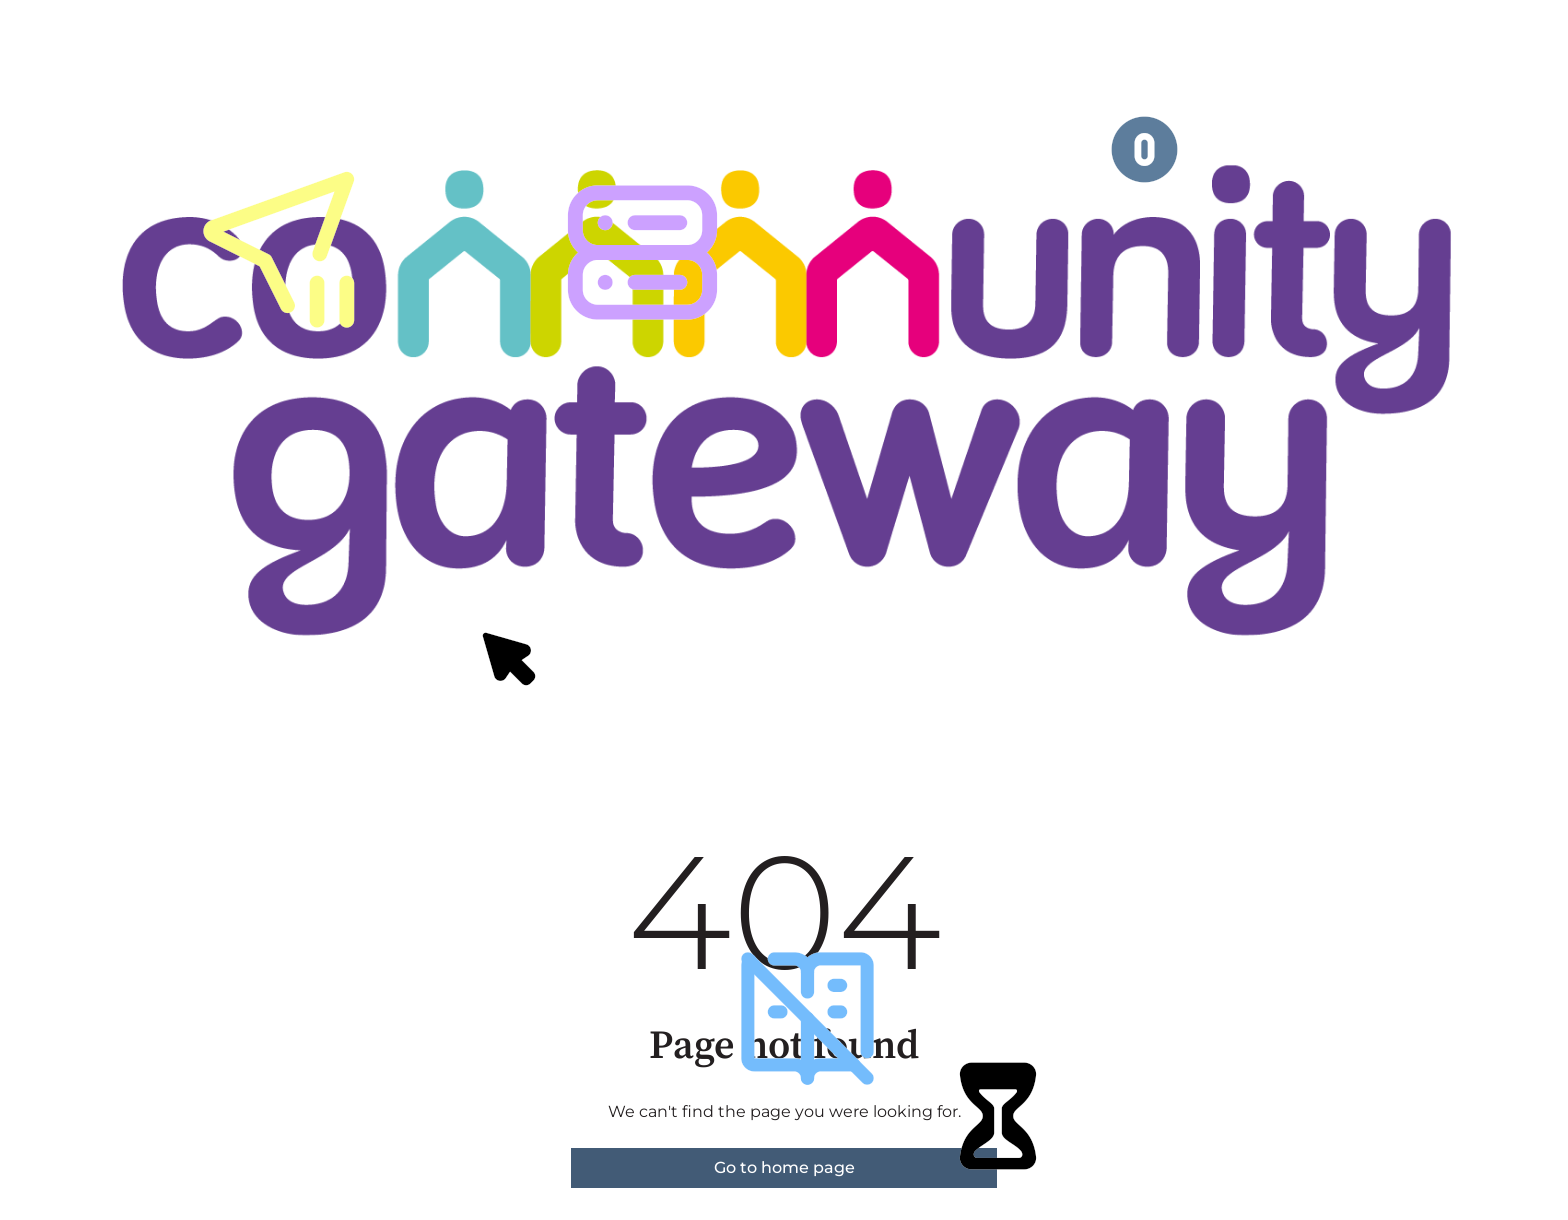 The height and width of the screenshot is (1220, 1568). Describe the element at coordinates (642, 252) in the screenshot. I see `view server status` at that location.